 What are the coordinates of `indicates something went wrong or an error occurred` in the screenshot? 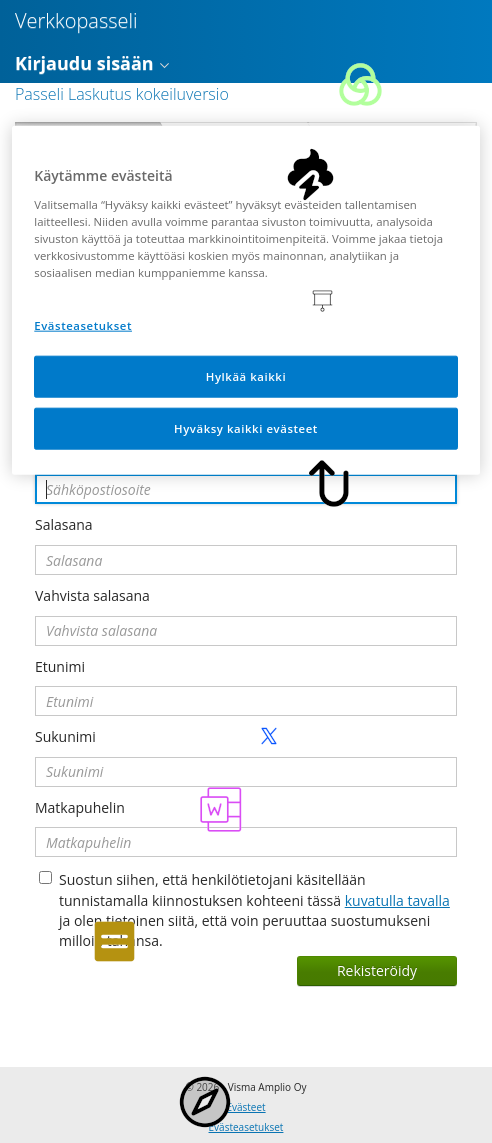 It's located at (310, 174).